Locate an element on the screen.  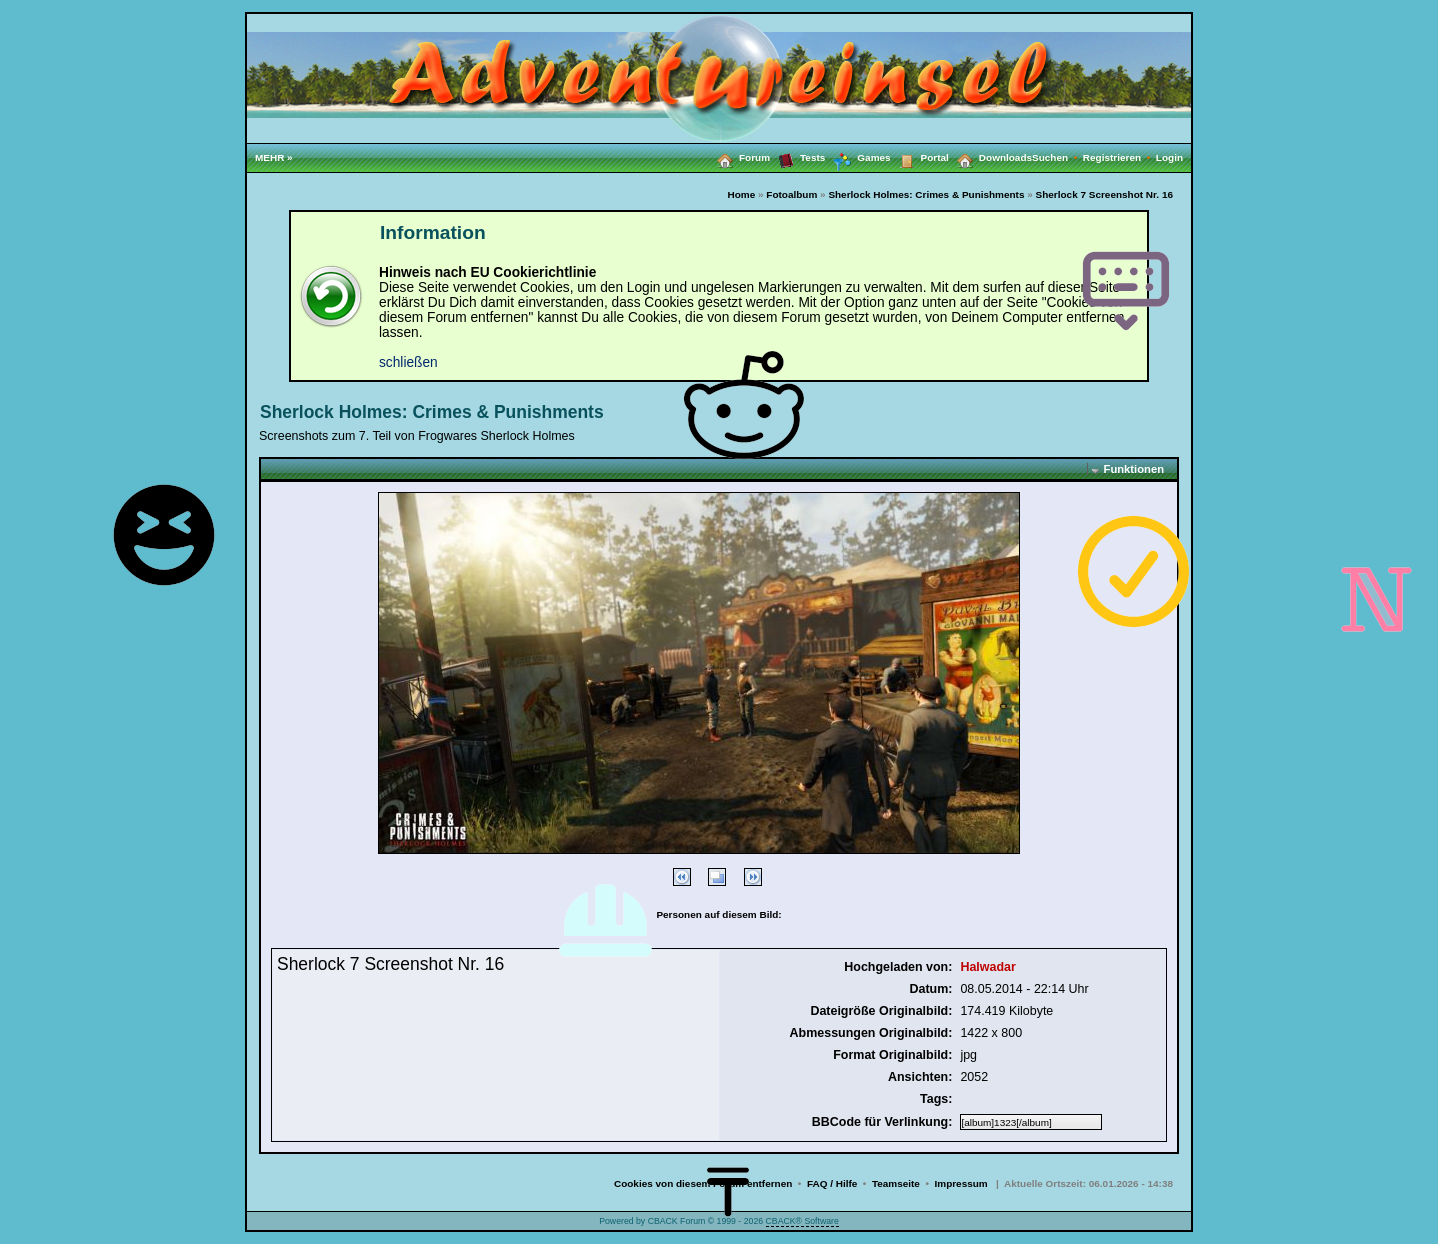
open the Reddit app is located at coordinates (744, 411).